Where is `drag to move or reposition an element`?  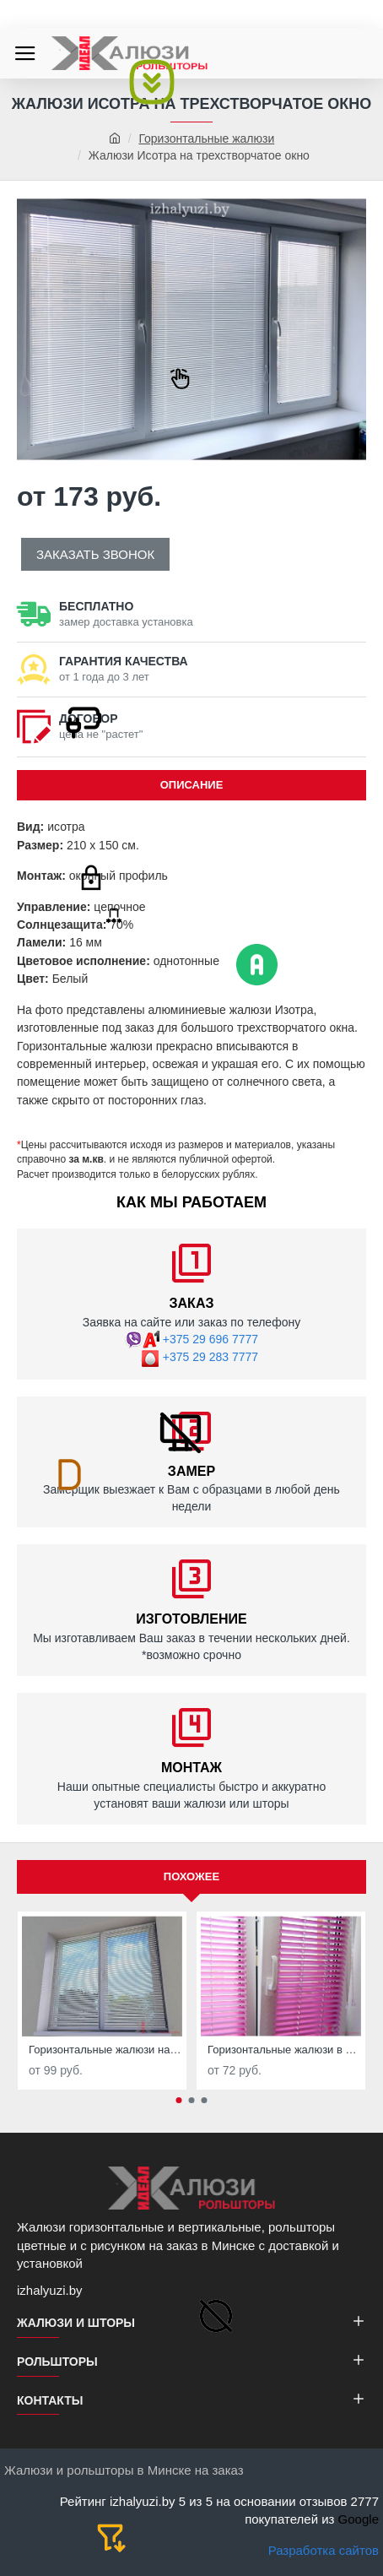
drag to move or reposition an element is located at coordinates (181, 378).